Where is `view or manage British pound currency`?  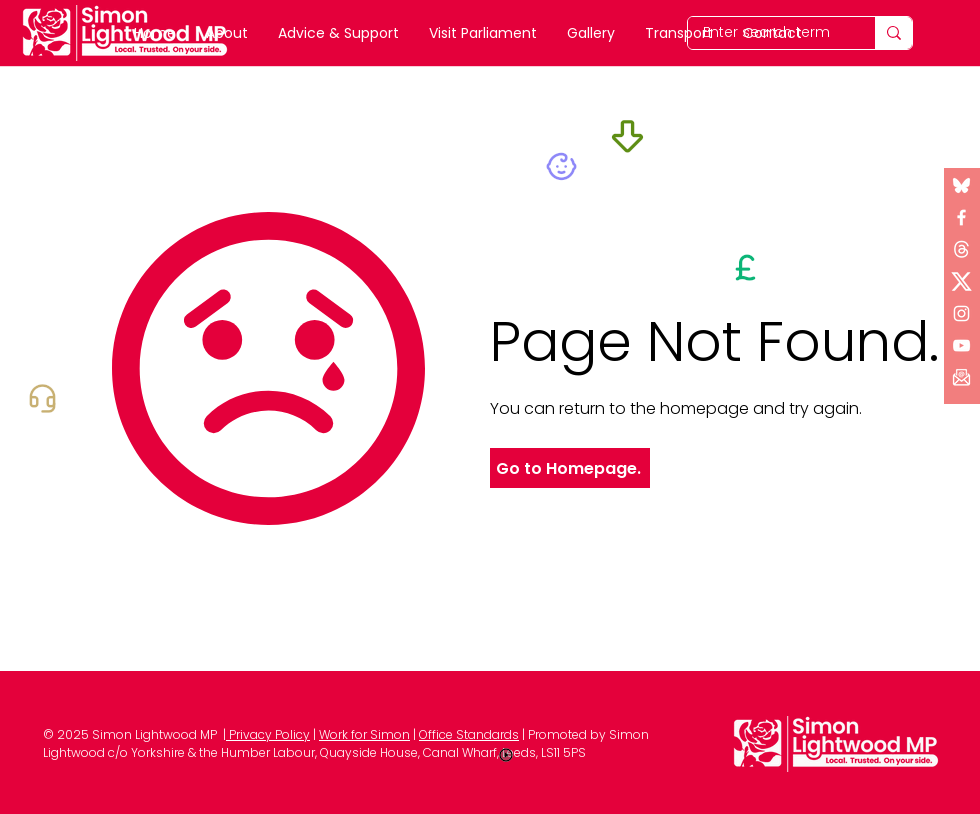 view or manage British pound currency is located at coordinates (745, 267).